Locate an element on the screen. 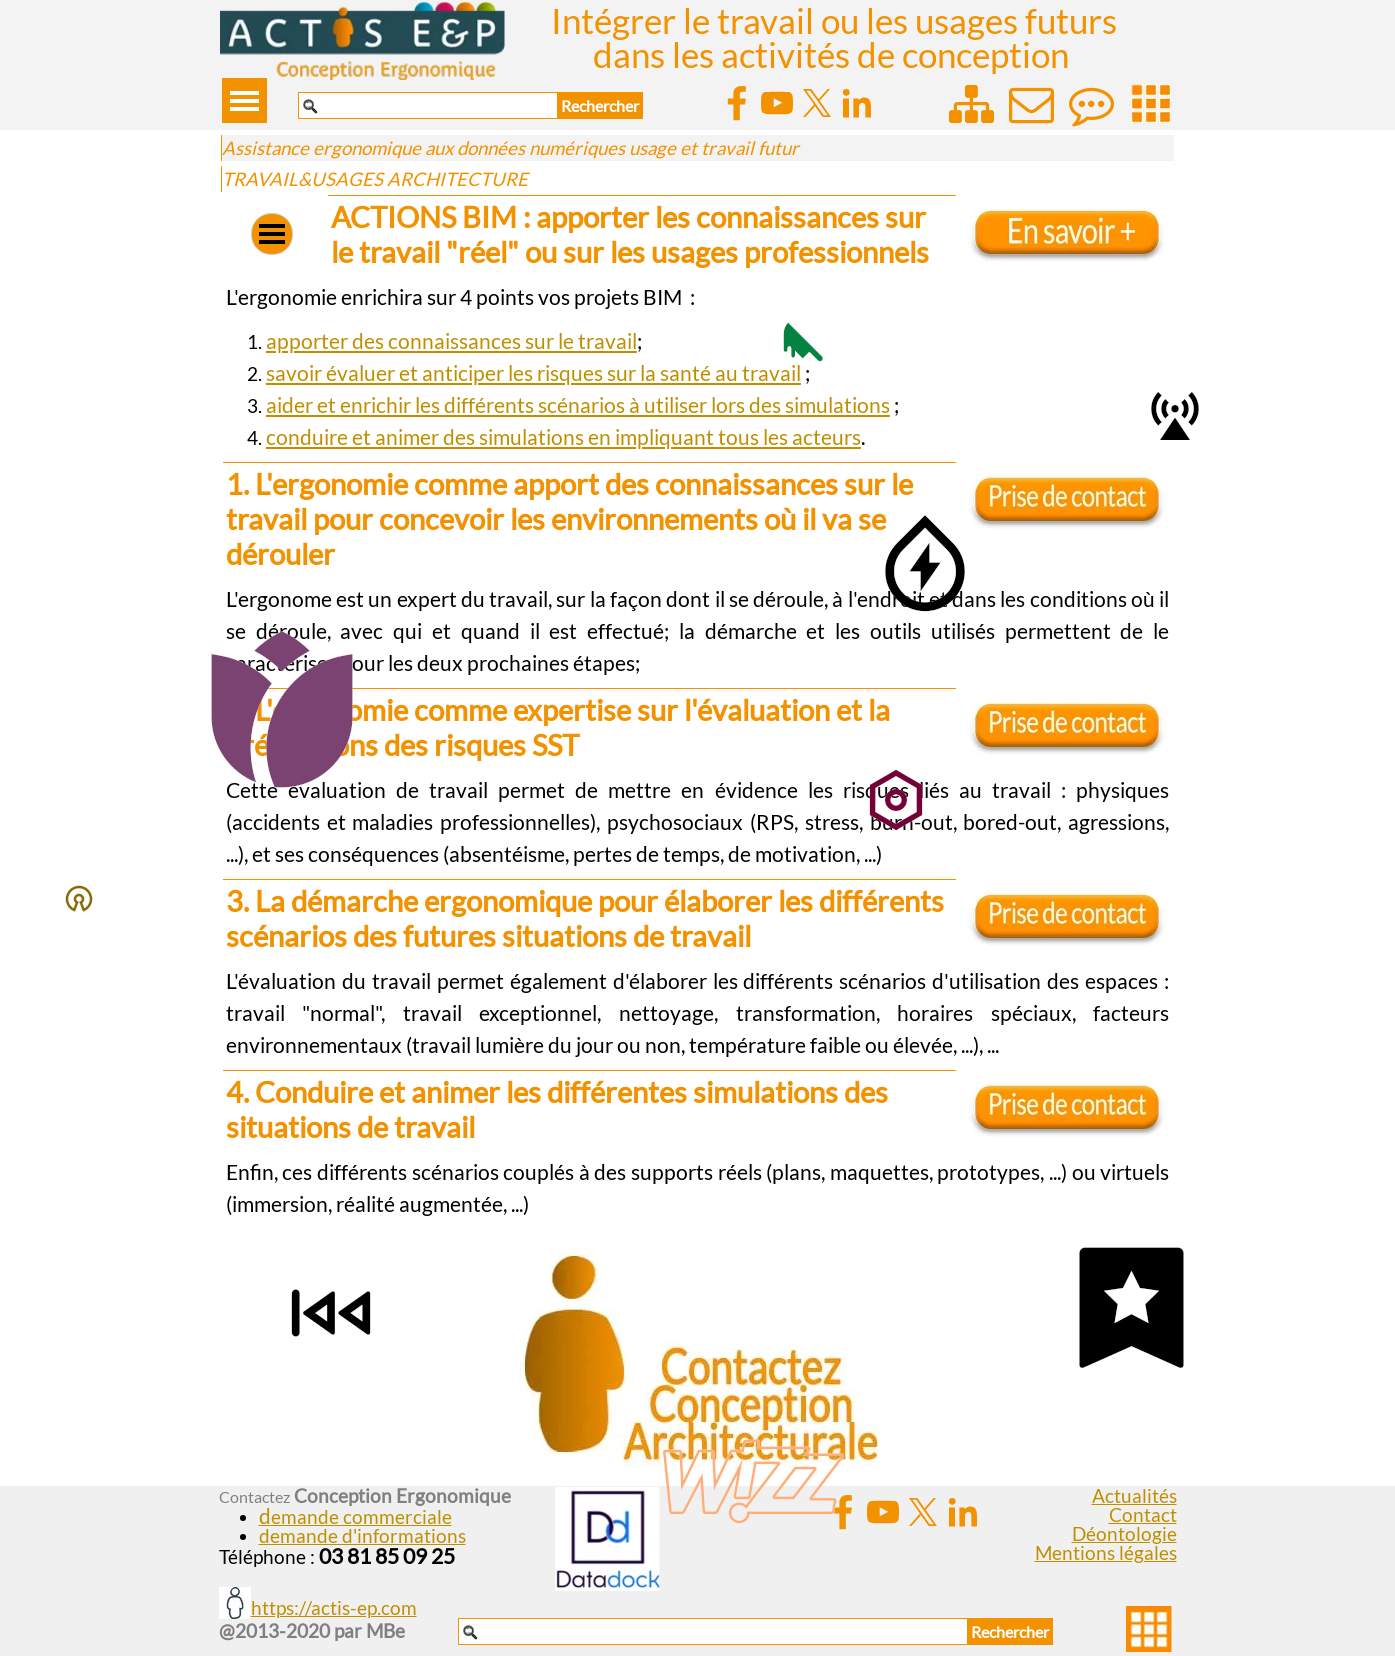  skip to the beginning of the track is located at coordinates (331, 1313).